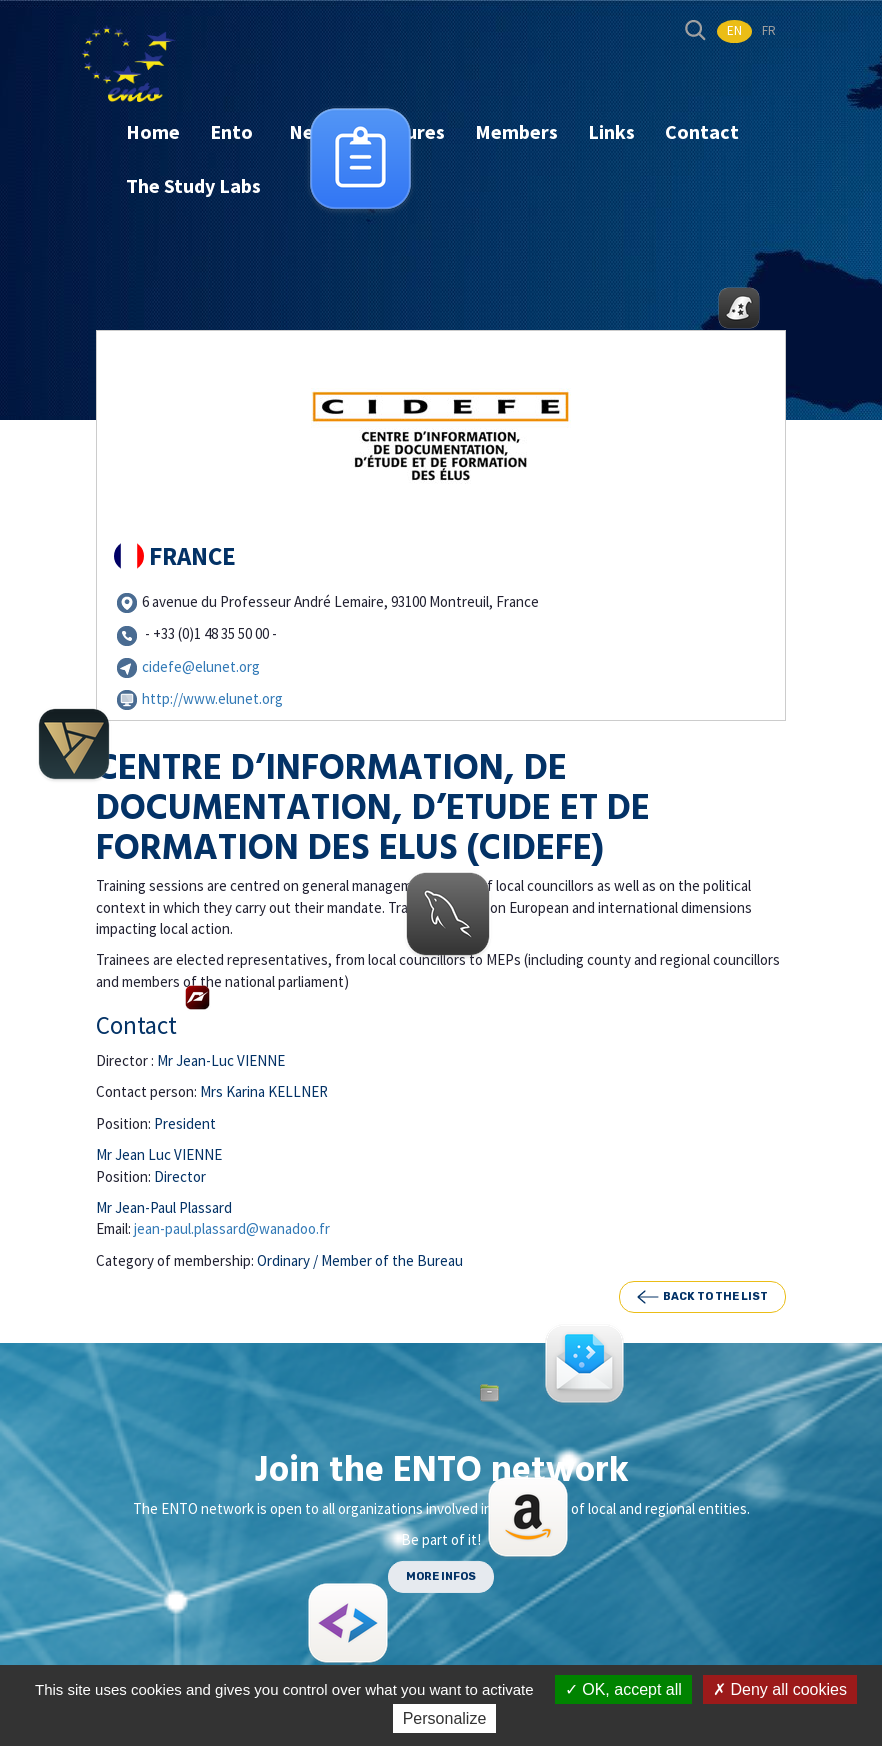 The image size is (882, 1746). Describe the element at coordinates (489, 1392) in the screenshot. I see `open file manager application` at that location.